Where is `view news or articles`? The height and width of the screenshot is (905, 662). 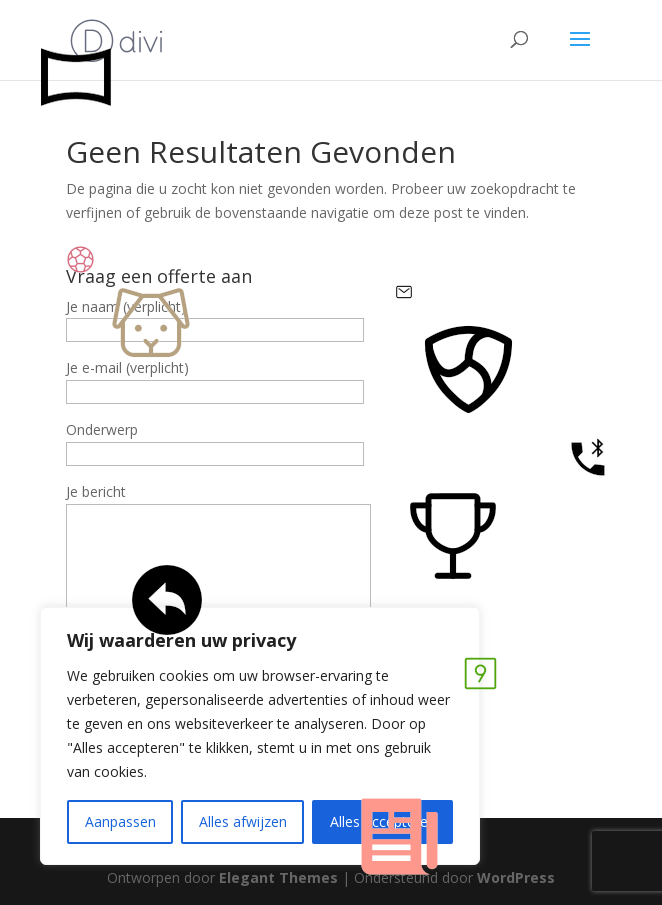 view news or articles is located at coordinates (399, 836).